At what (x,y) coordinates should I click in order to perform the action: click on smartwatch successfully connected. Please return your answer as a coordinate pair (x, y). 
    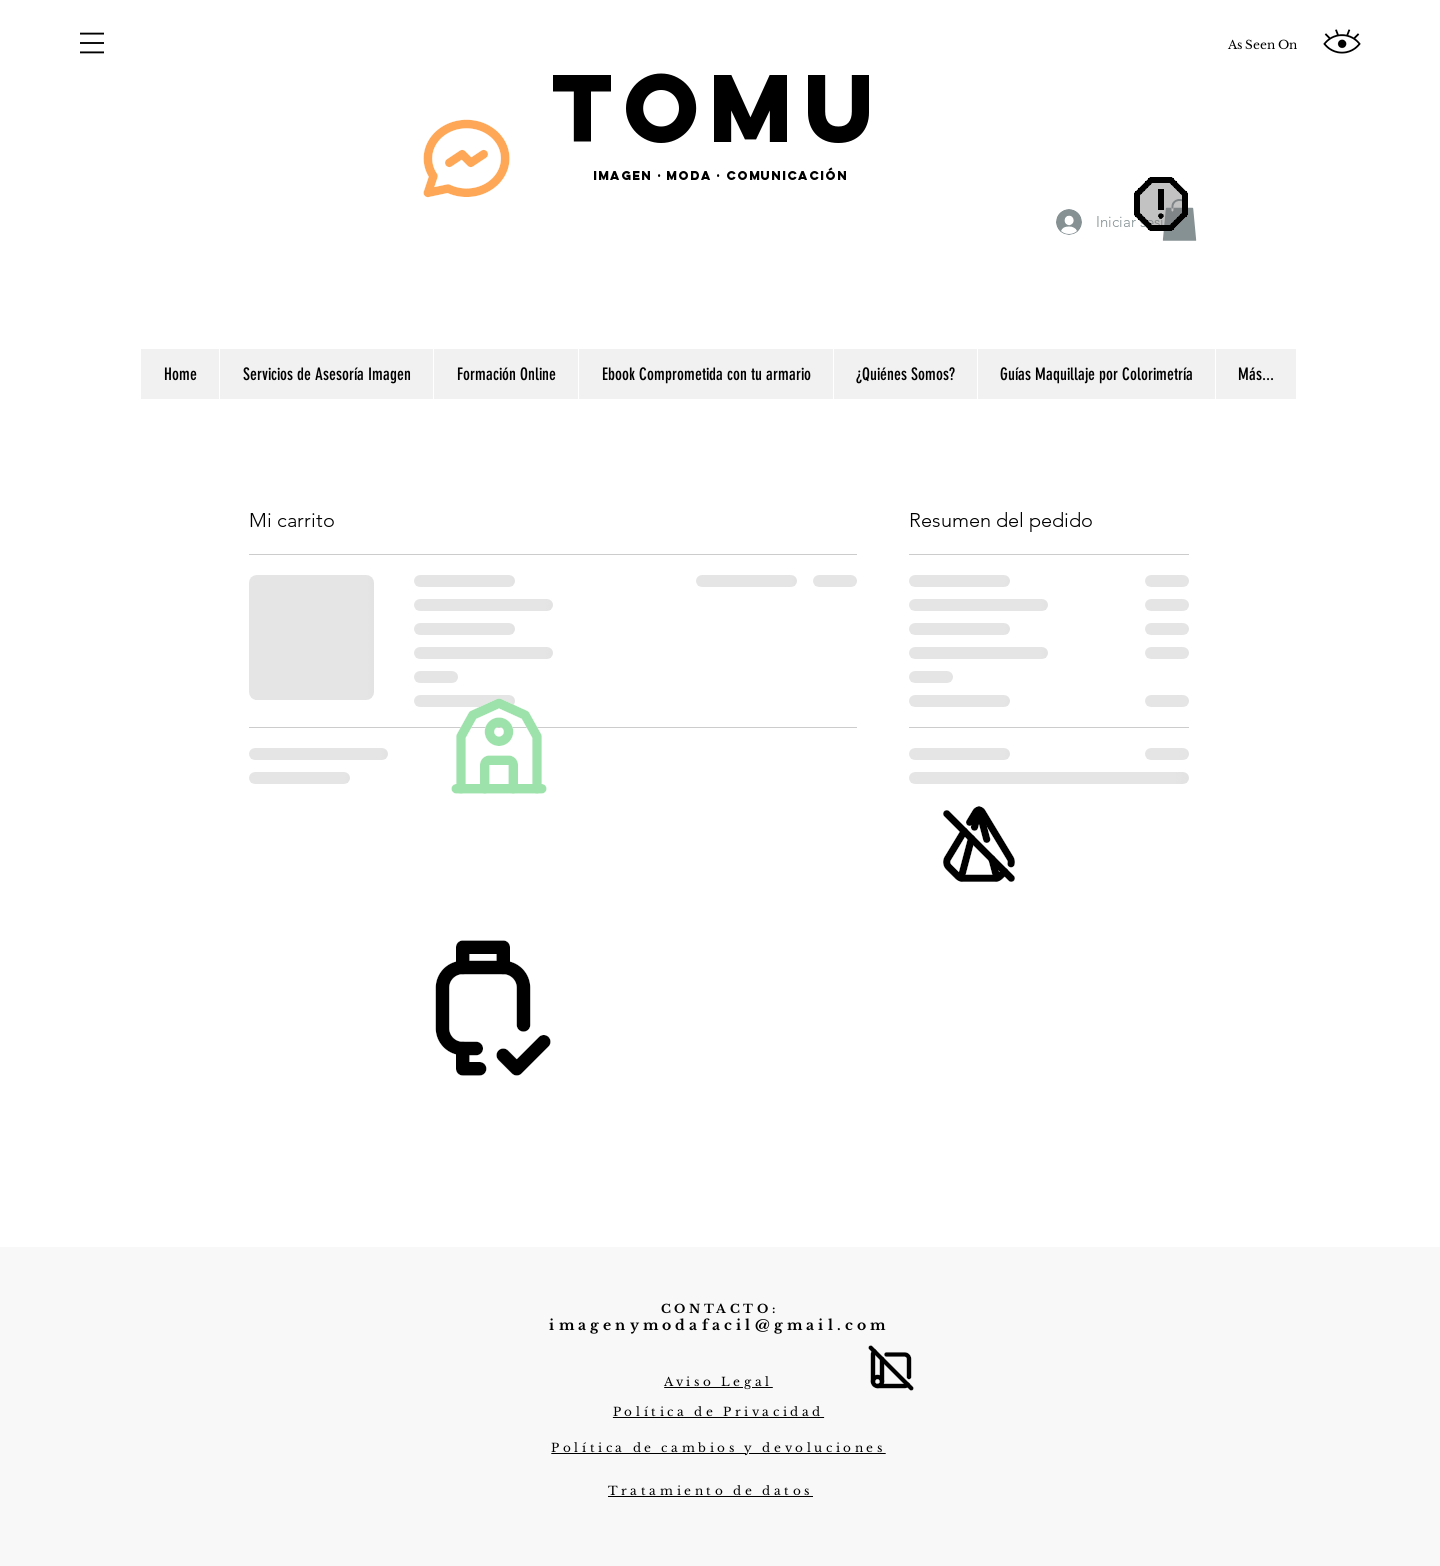
    Looking at the image, I should click on (483, 1008).